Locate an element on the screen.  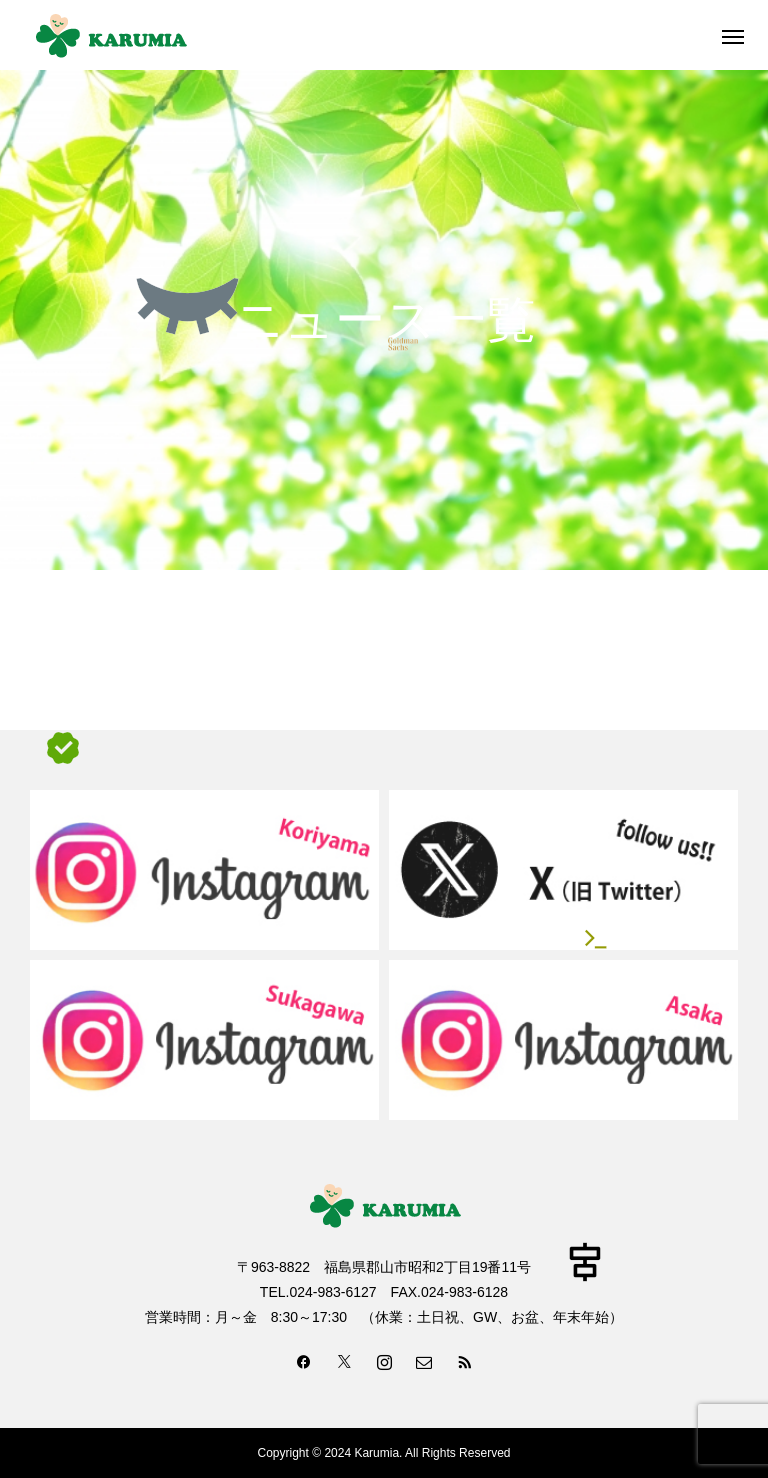
hide password or sensitive content is located at coordinates (187, 302).